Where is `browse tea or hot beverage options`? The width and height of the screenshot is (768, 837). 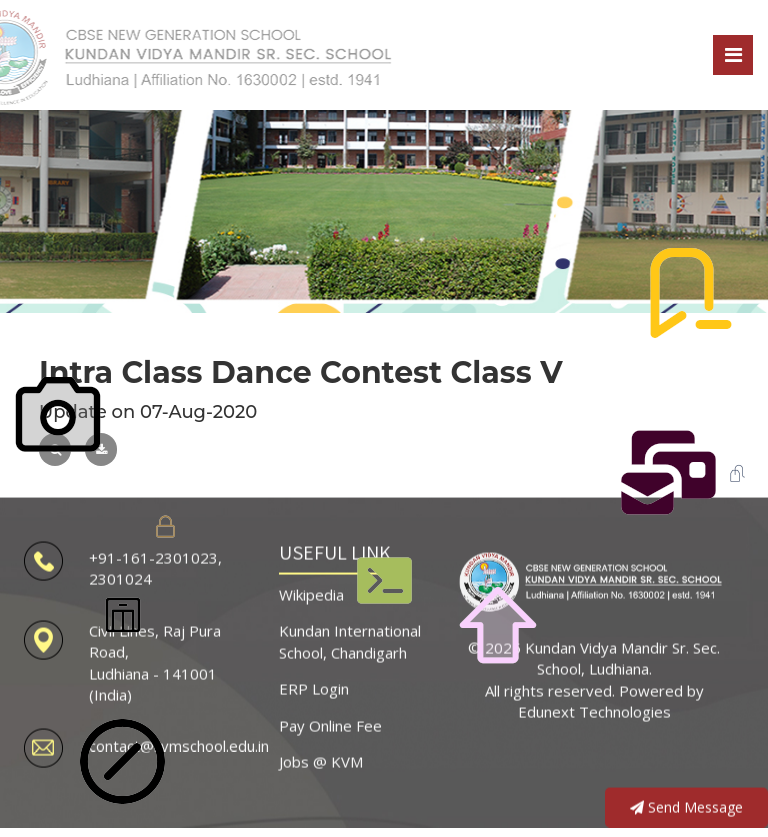
browse tea or hot beverage options is located at coordinates (737, 474).